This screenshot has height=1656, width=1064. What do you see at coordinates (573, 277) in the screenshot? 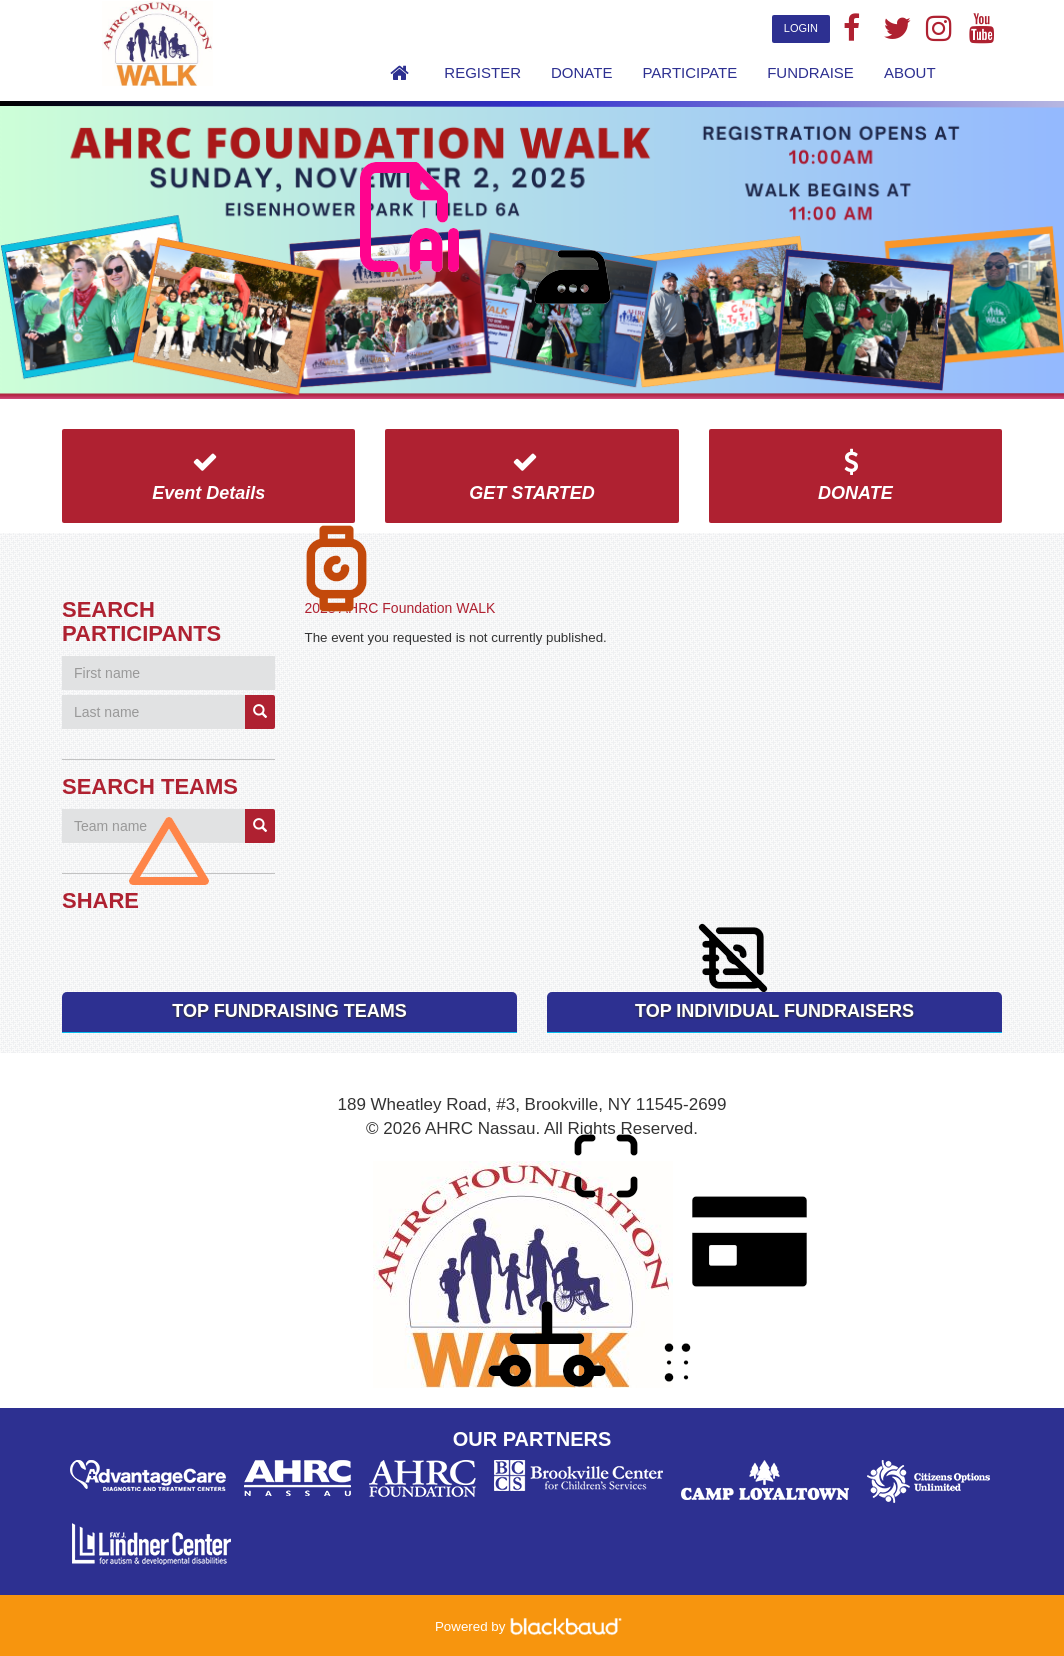
I see `select ironing or steam press setting` at bounding box center [573, 277].